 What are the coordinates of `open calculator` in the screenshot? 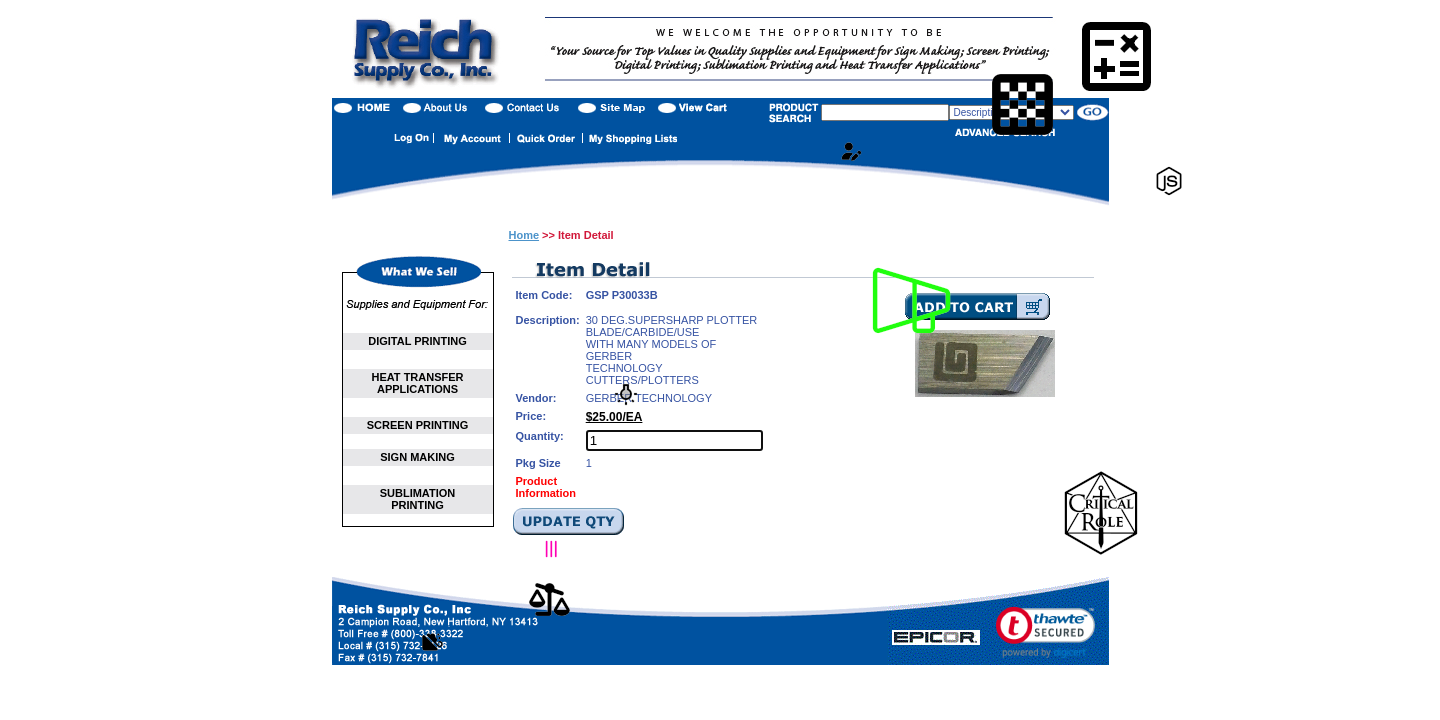 It's located at (1116, 56).